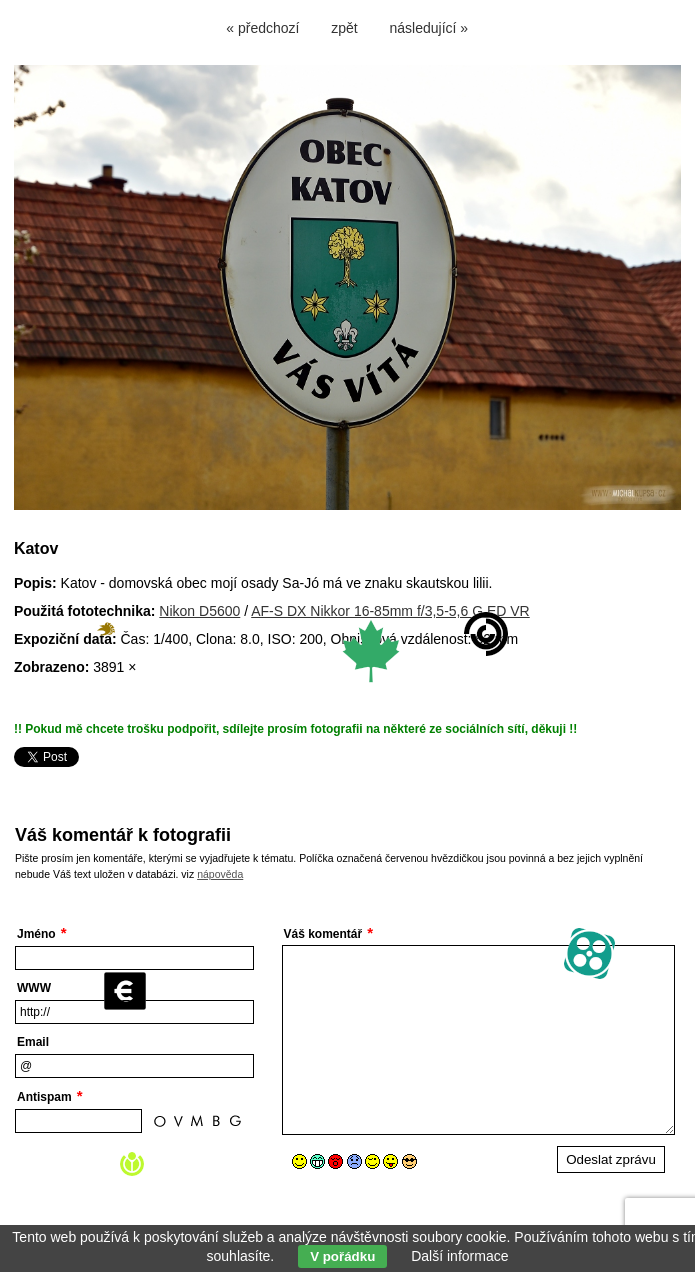 The width and height of the screenshot is (695, 1272). I want to click on visit the Wikimedia Foundation website, so click(132, 1164).